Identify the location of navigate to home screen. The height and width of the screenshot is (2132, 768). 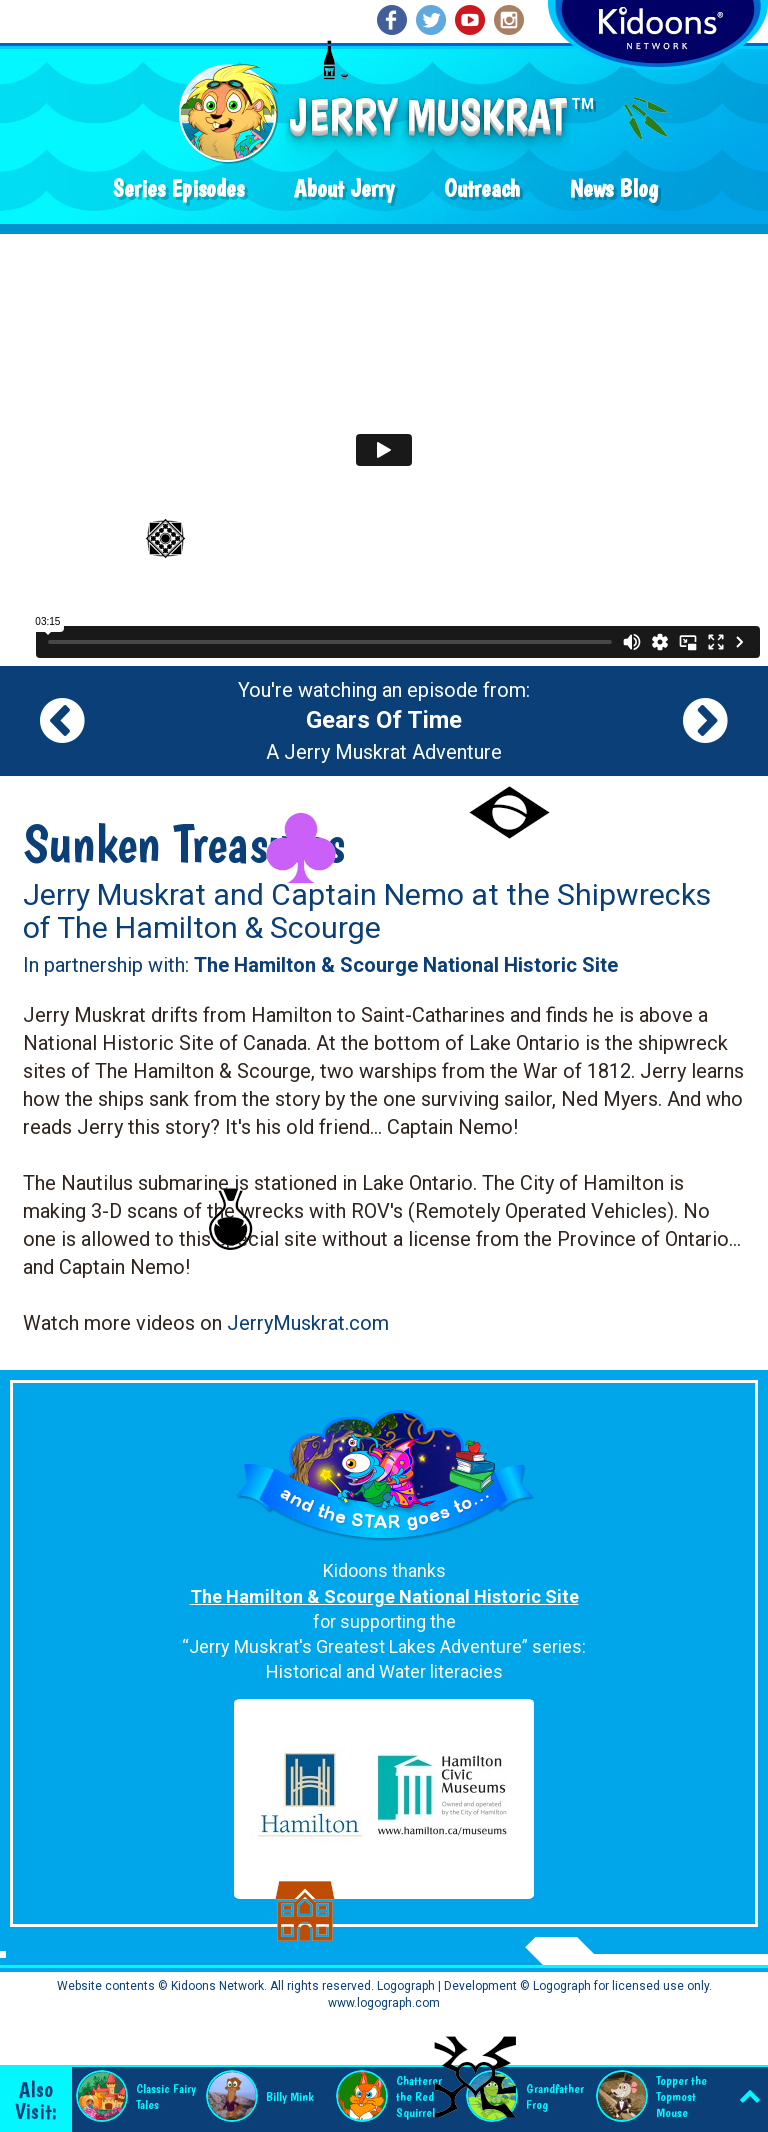
(305, 1911).